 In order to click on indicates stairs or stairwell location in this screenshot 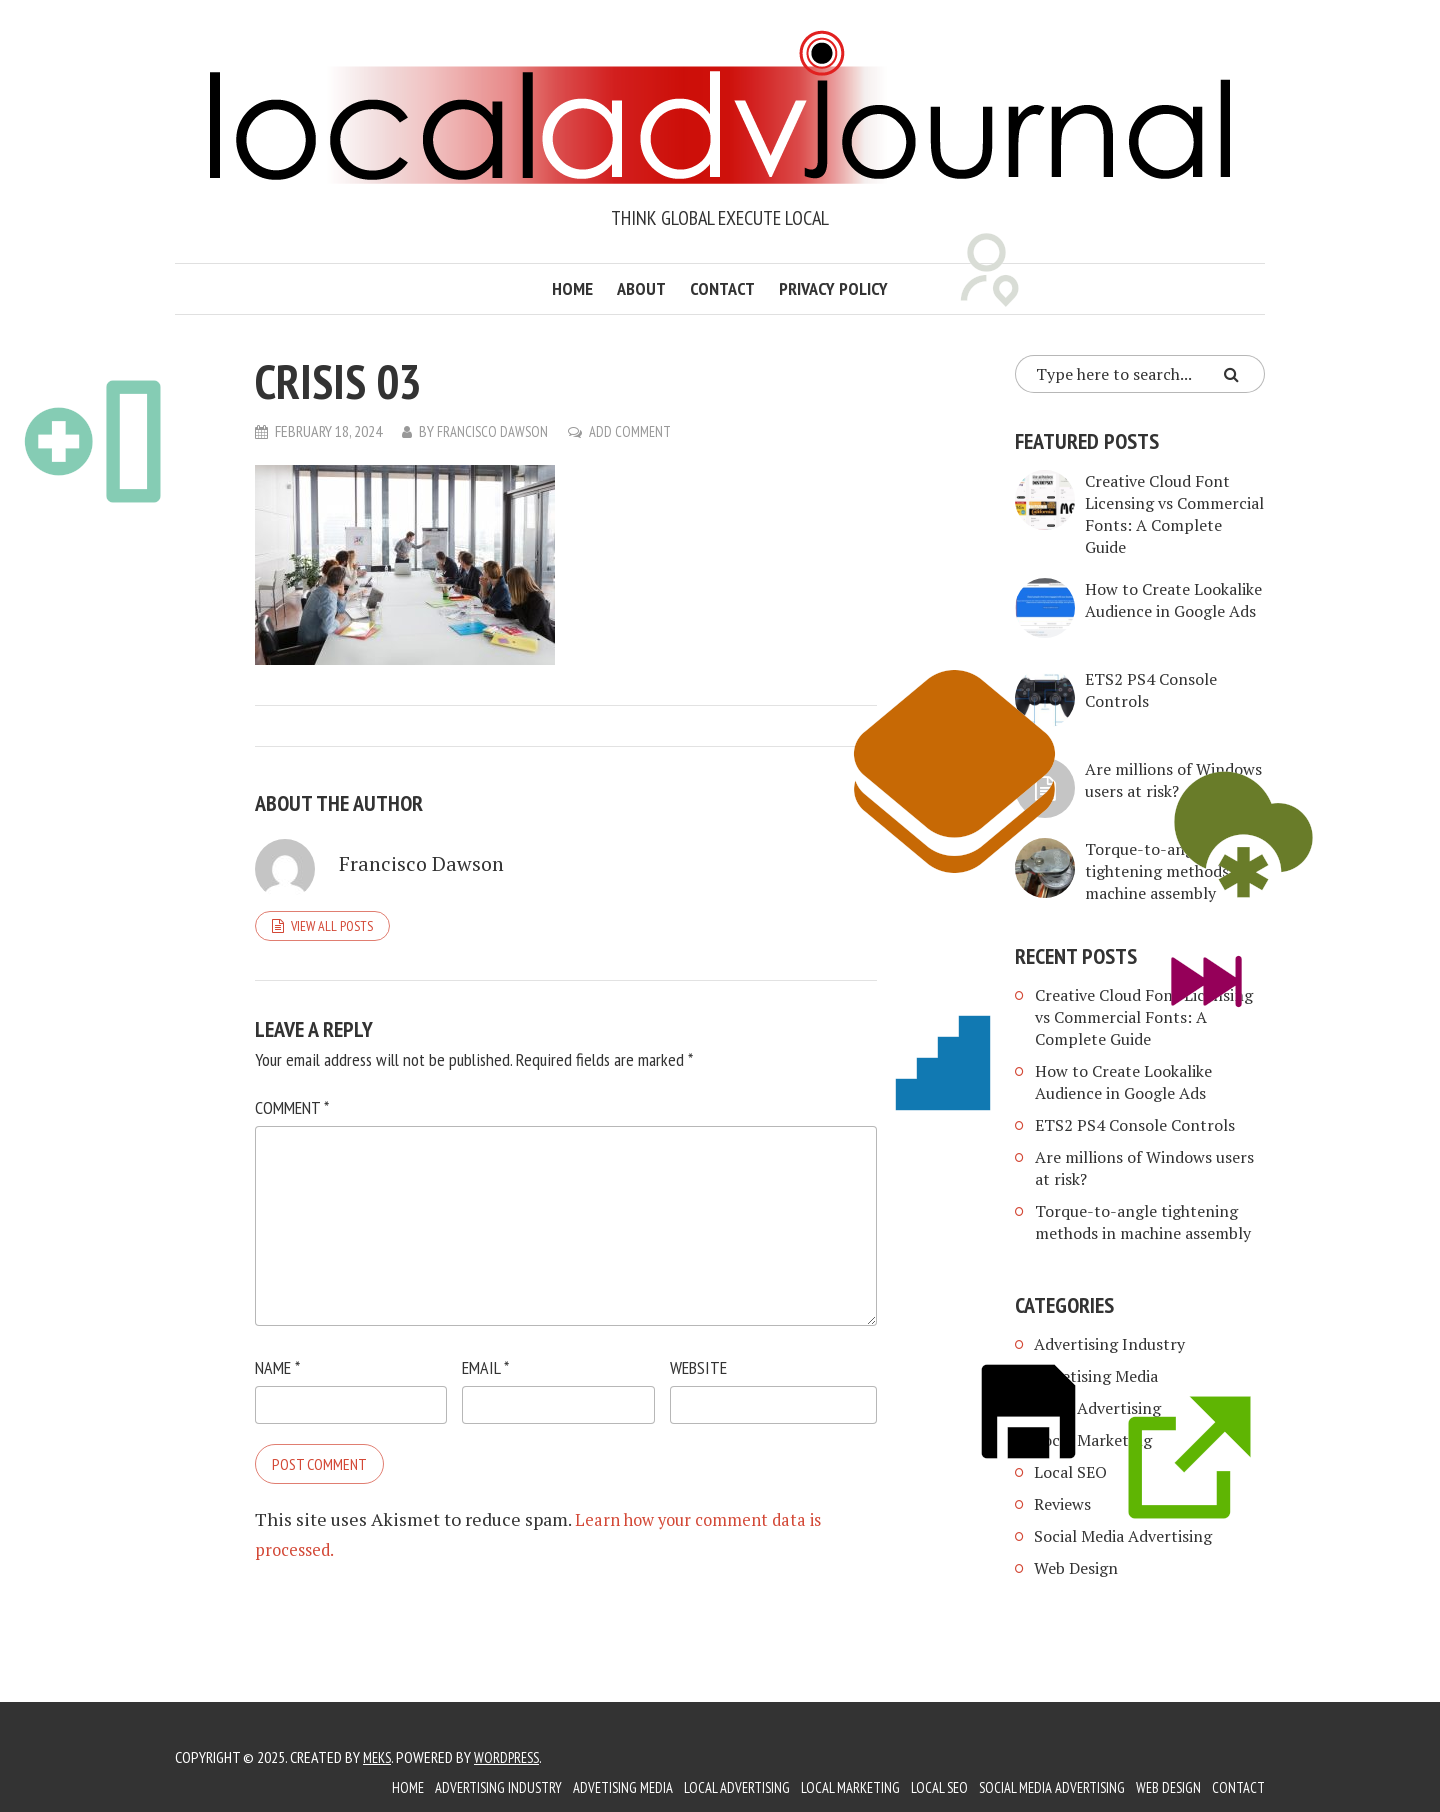, I will do `click(943, 1063)`.